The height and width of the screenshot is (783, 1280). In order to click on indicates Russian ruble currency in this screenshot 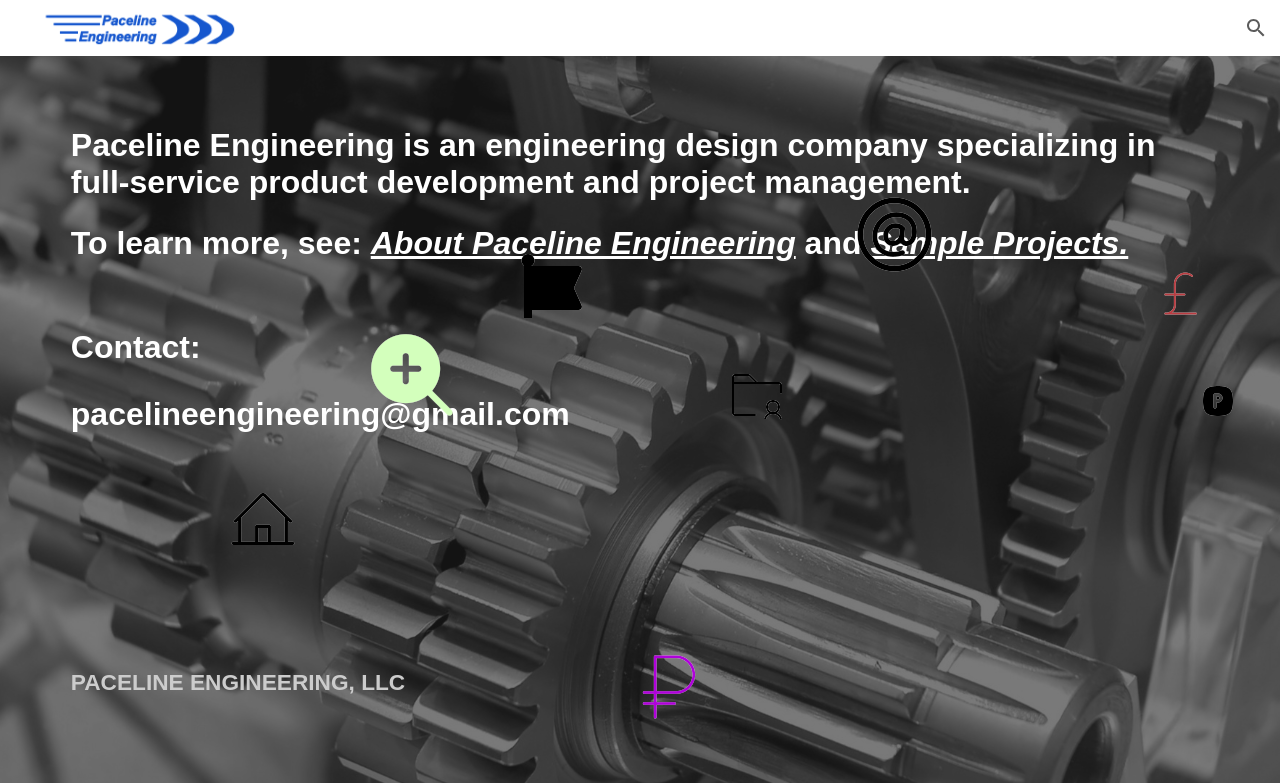, I will do `click(669, 687)`.